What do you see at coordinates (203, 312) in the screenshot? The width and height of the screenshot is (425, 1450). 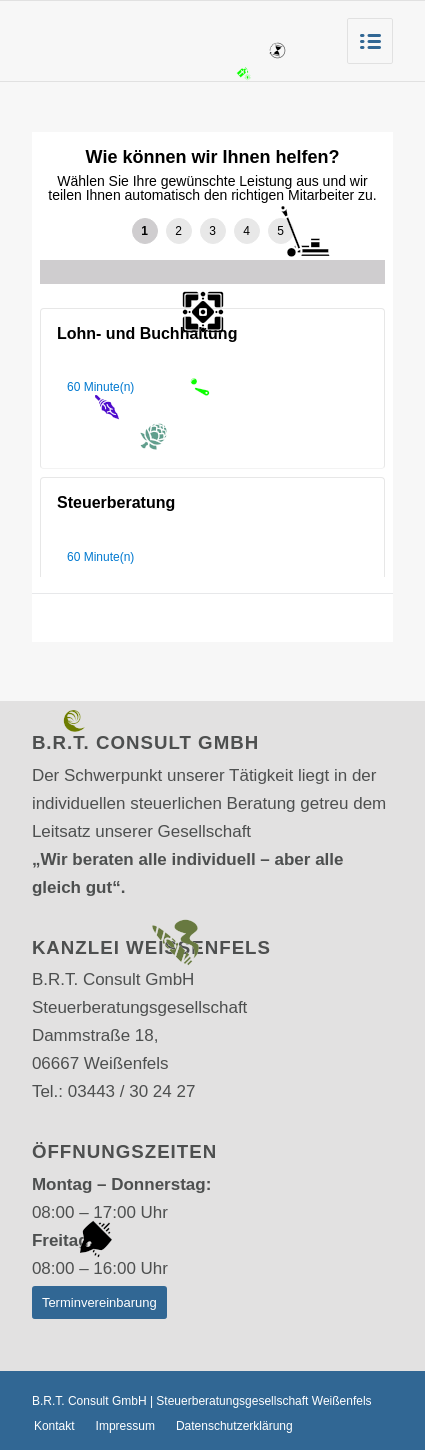 I see `center or align selected elements` at bounding box center [203, 312].